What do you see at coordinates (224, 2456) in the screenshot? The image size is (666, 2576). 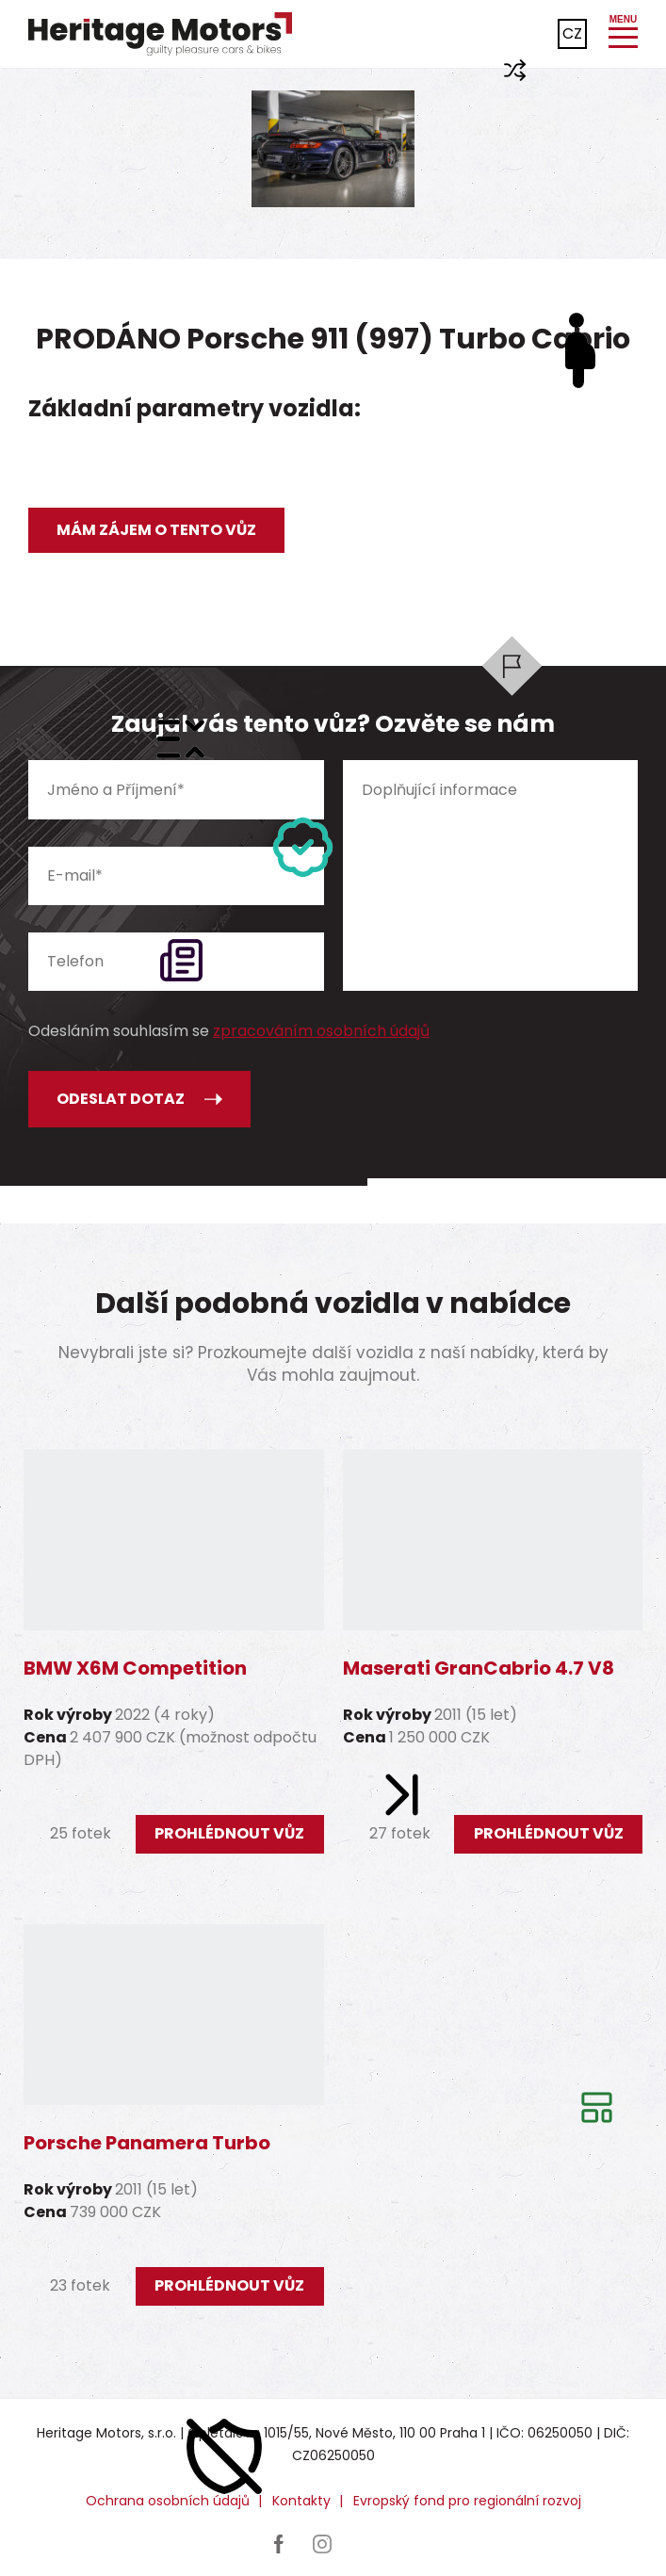 I see `disable security protection` at bounding box center [224, 2456].